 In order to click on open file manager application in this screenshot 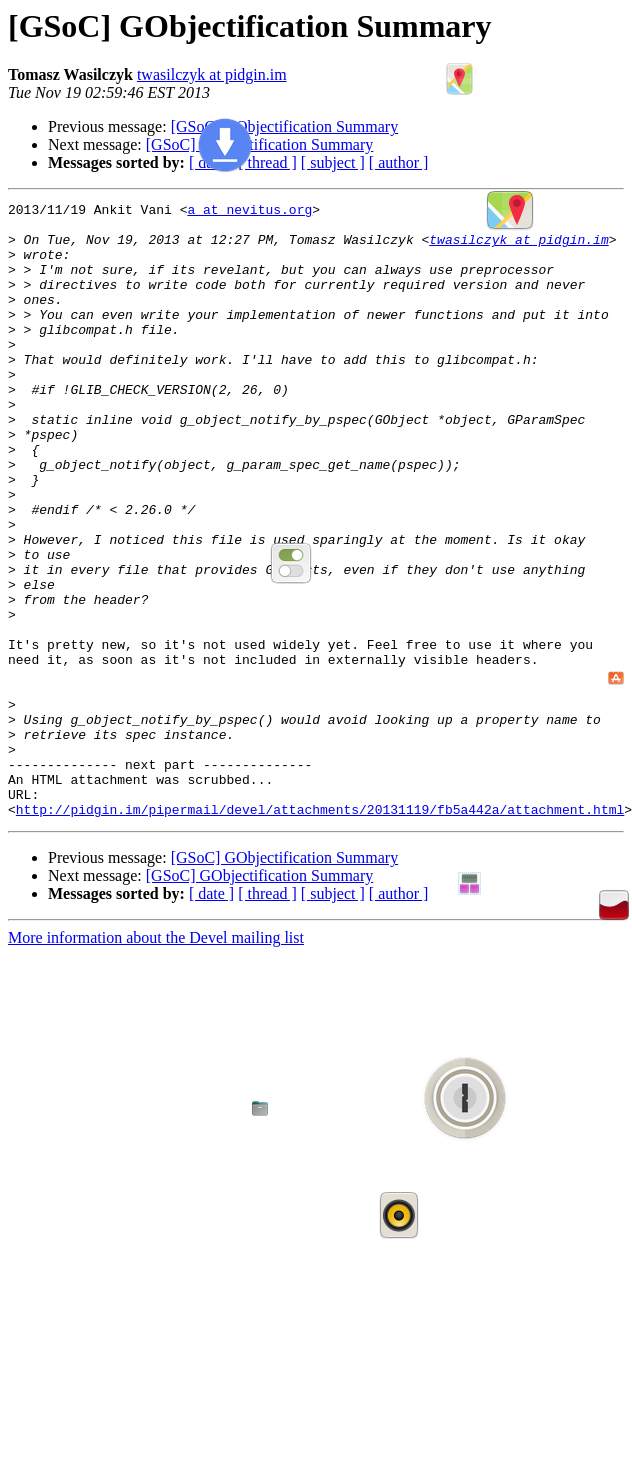, I will do `click(260, 1108)`.